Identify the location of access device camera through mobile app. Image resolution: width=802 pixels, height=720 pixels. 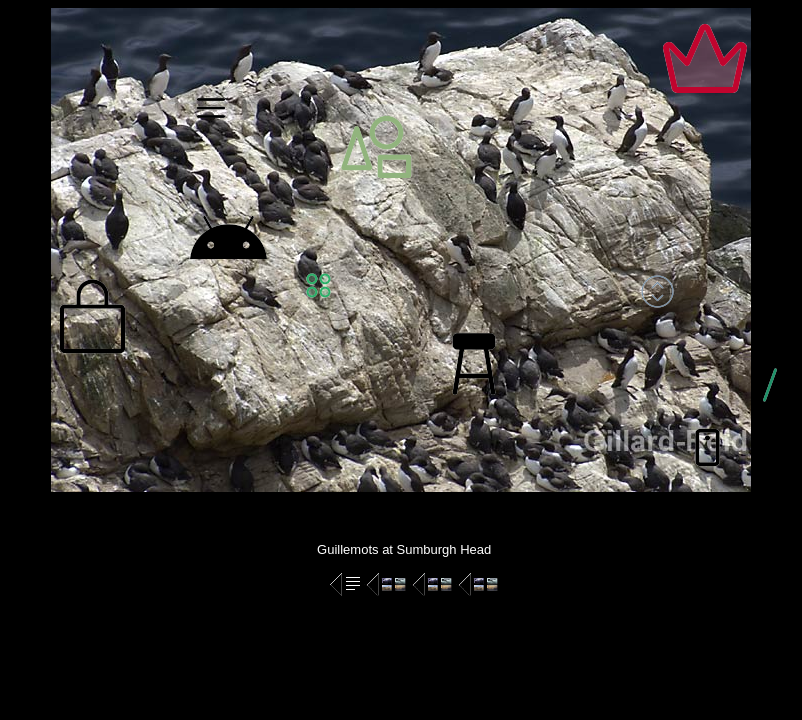
(707, 447).